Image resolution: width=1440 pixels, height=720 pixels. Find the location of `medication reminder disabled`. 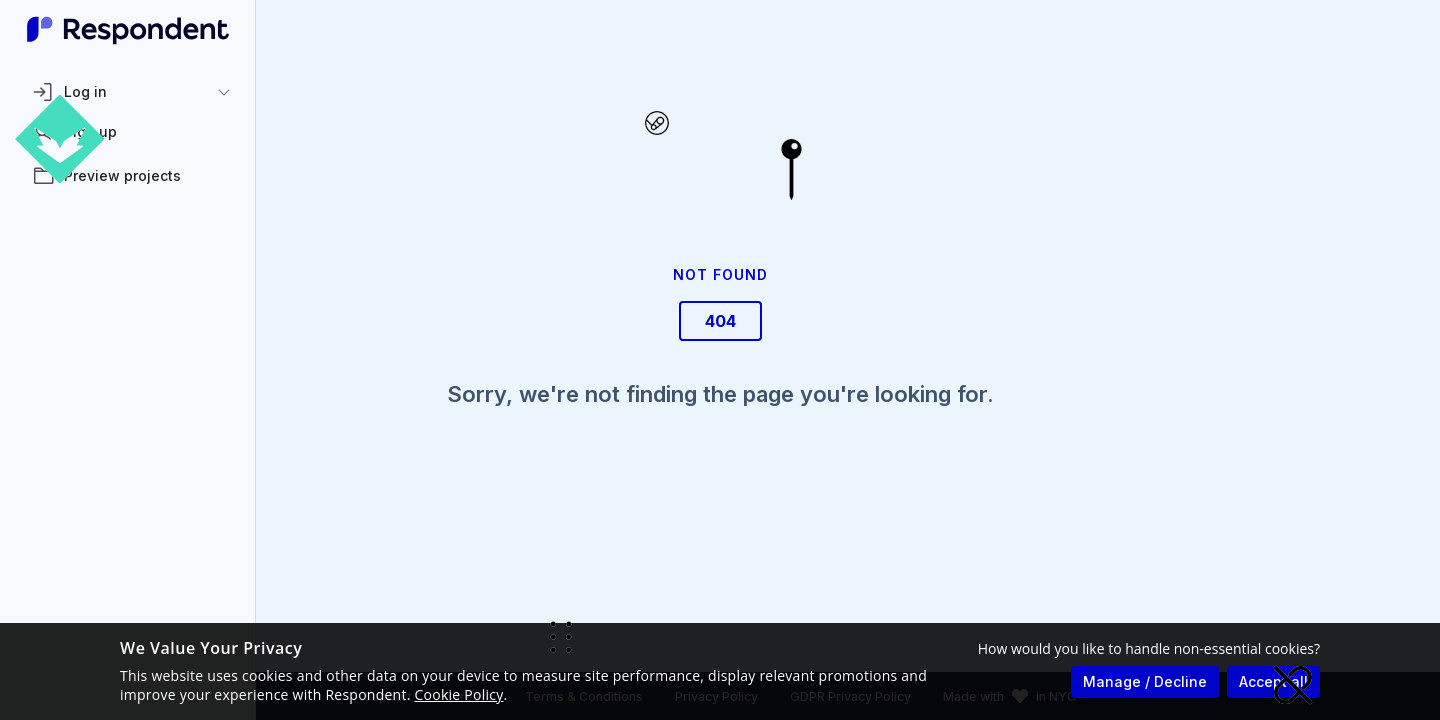

medication reminder disabled is located at coordinates (1293, 685).